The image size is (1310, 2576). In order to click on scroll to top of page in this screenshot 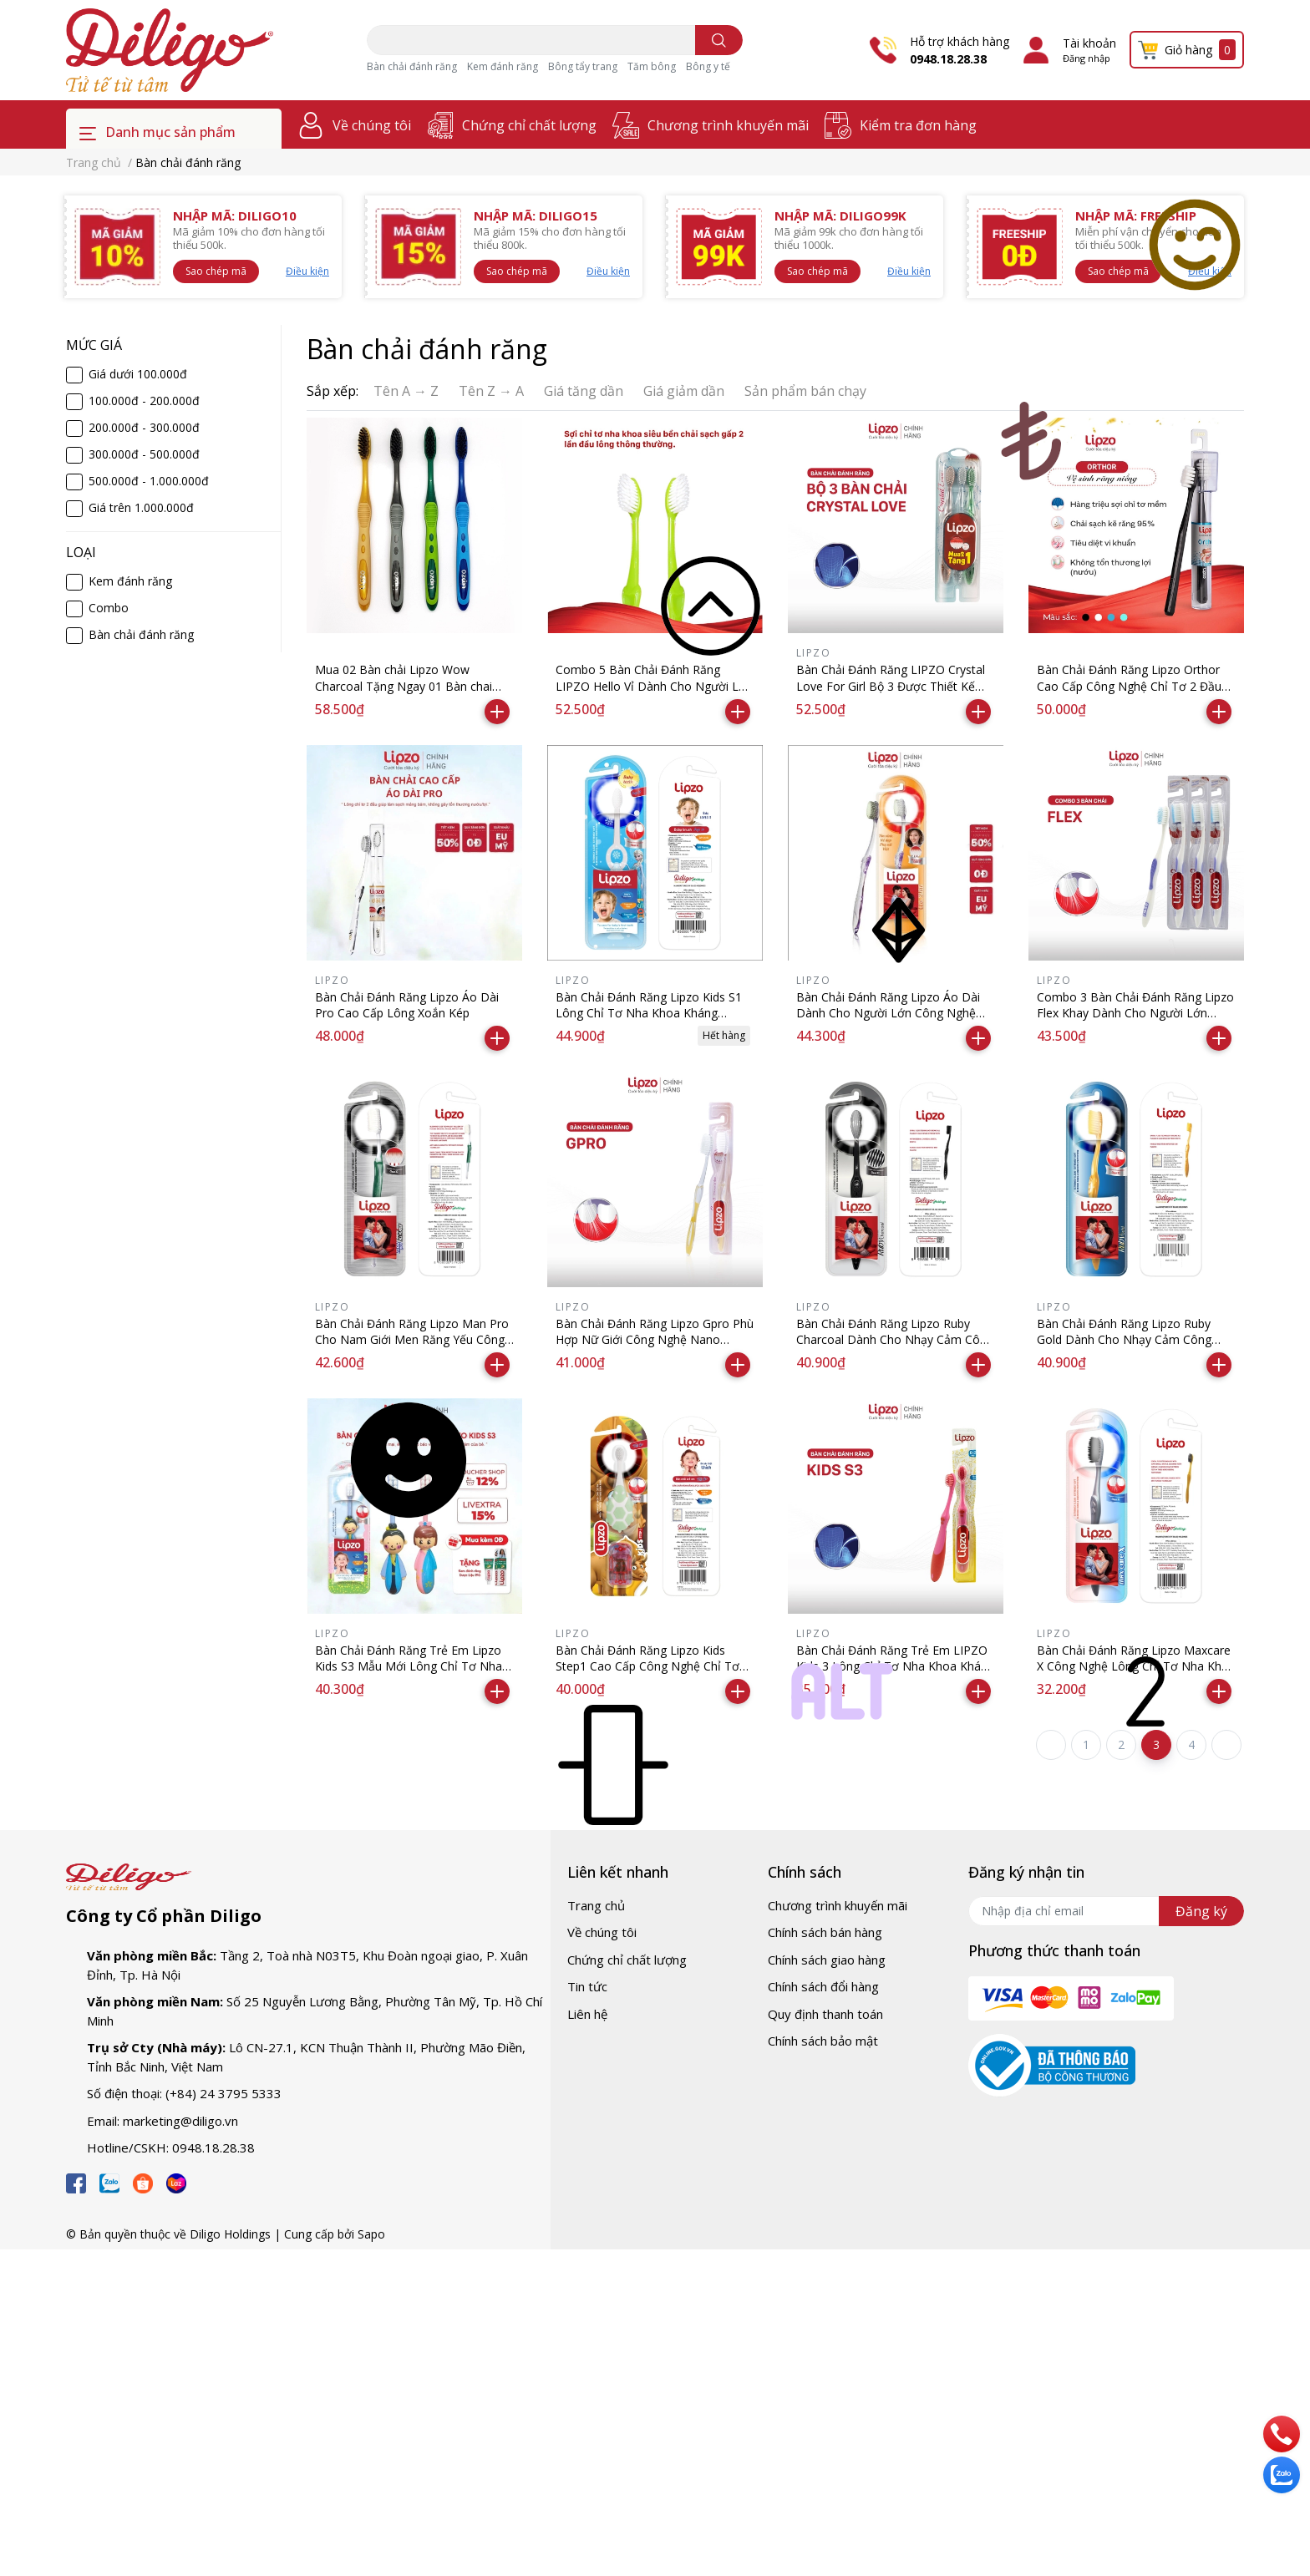, I will do `click(710, 606)`.